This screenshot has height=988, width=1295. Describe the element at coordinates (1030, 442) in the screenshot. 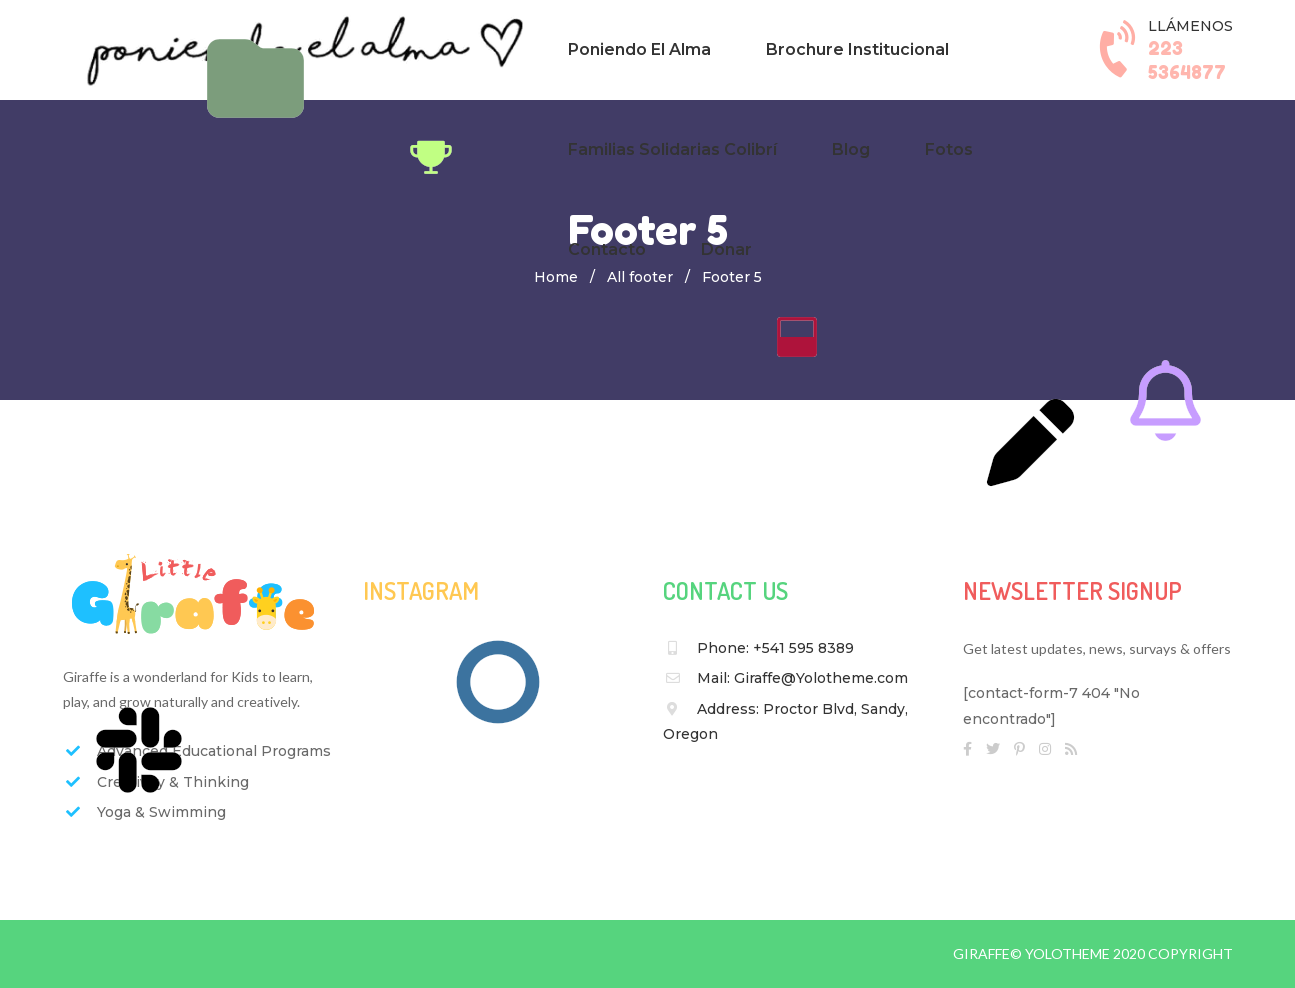

I see `edit or modify content` at that location.